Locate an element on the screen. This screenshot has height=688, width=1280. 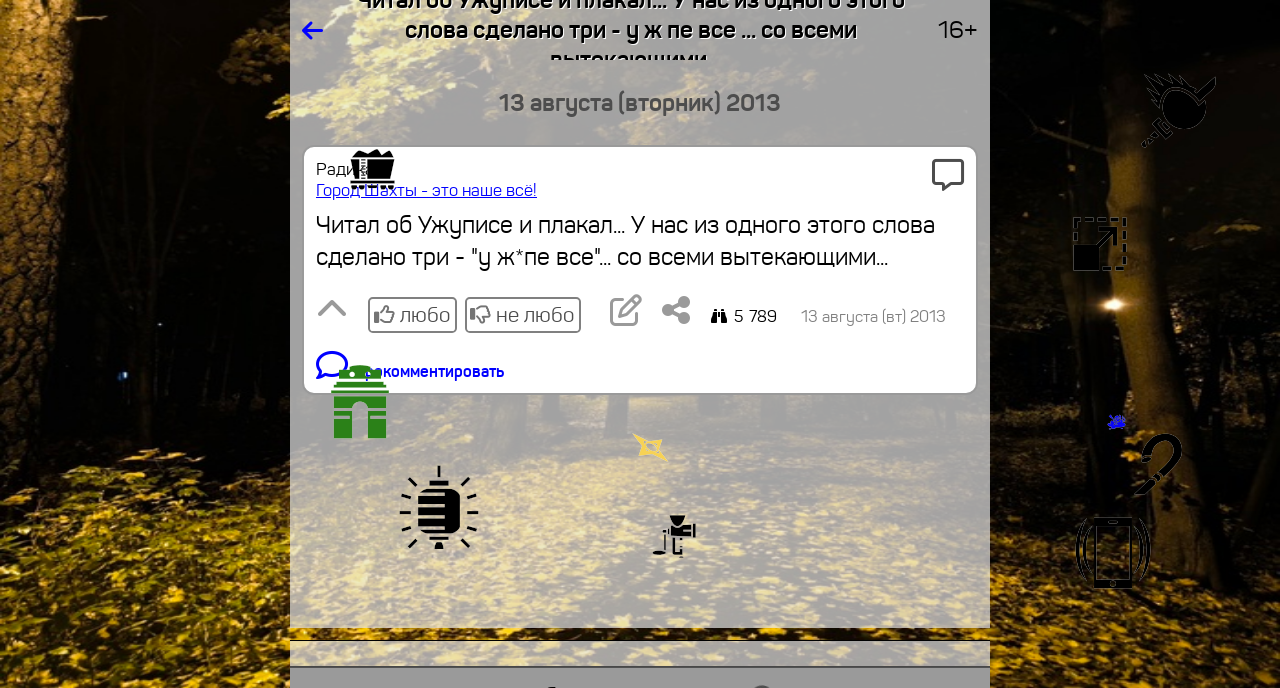
access asian or lunar new year themed content is located at coordinates (439, 507).